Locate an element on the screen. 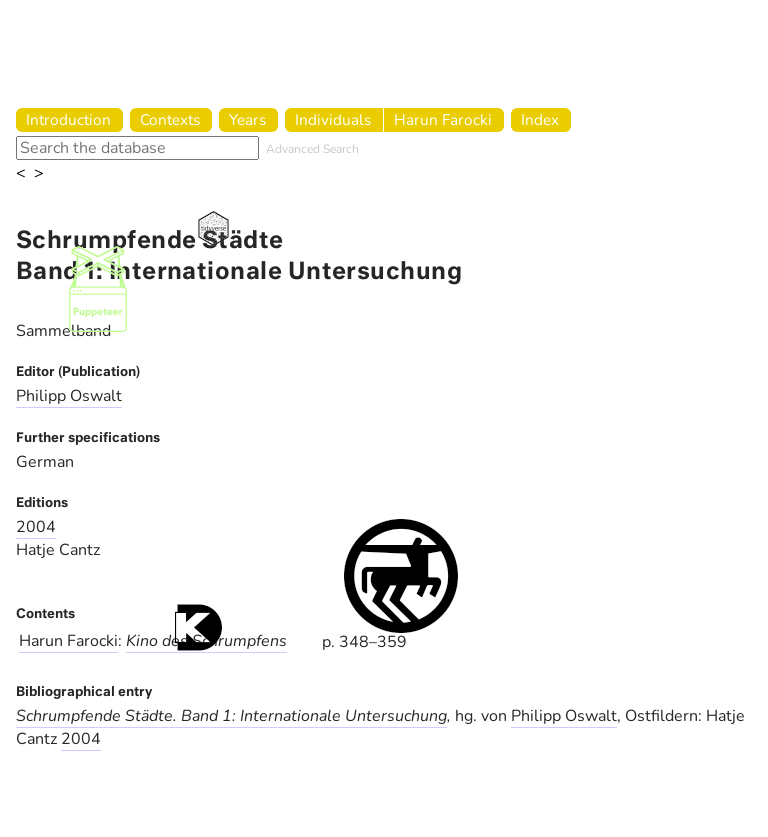  tidyverse logo - R data science package collection is located at coordinates (213, 228).